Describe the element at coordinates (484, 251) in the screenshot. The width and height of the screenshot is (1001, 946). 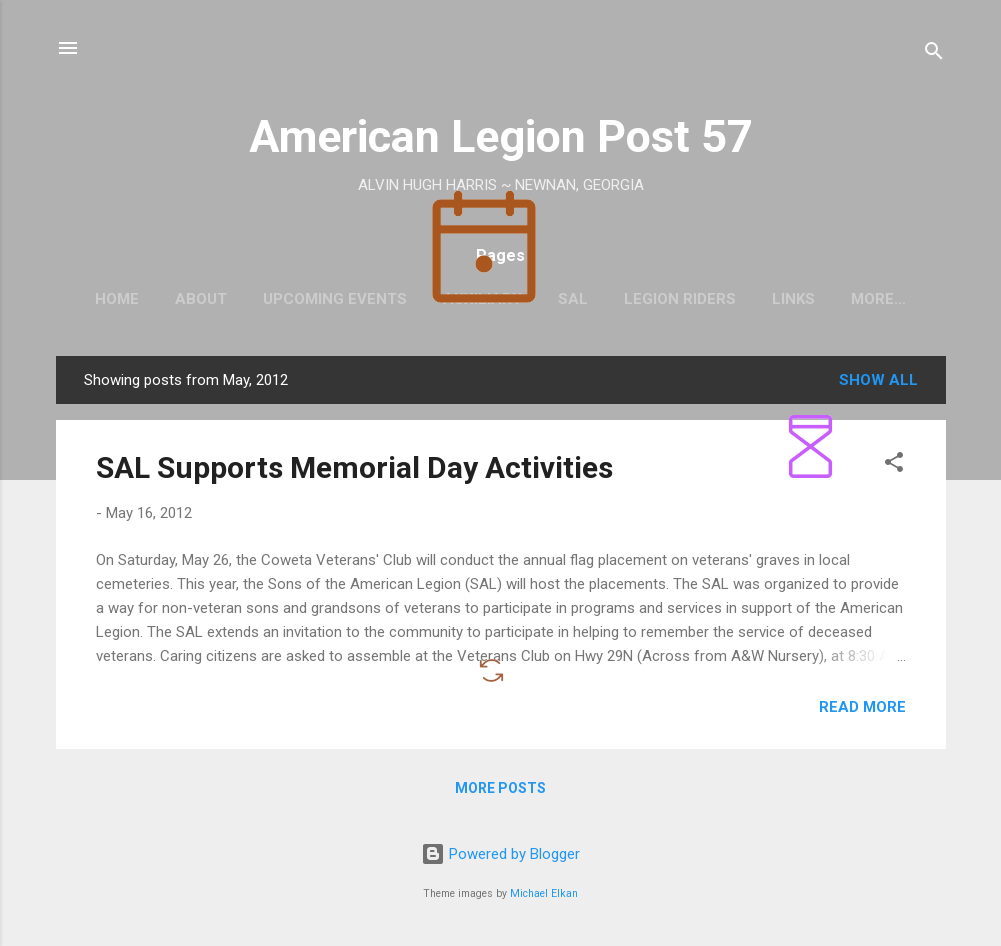
I see `indicates a calendar event or reminder` at that location.